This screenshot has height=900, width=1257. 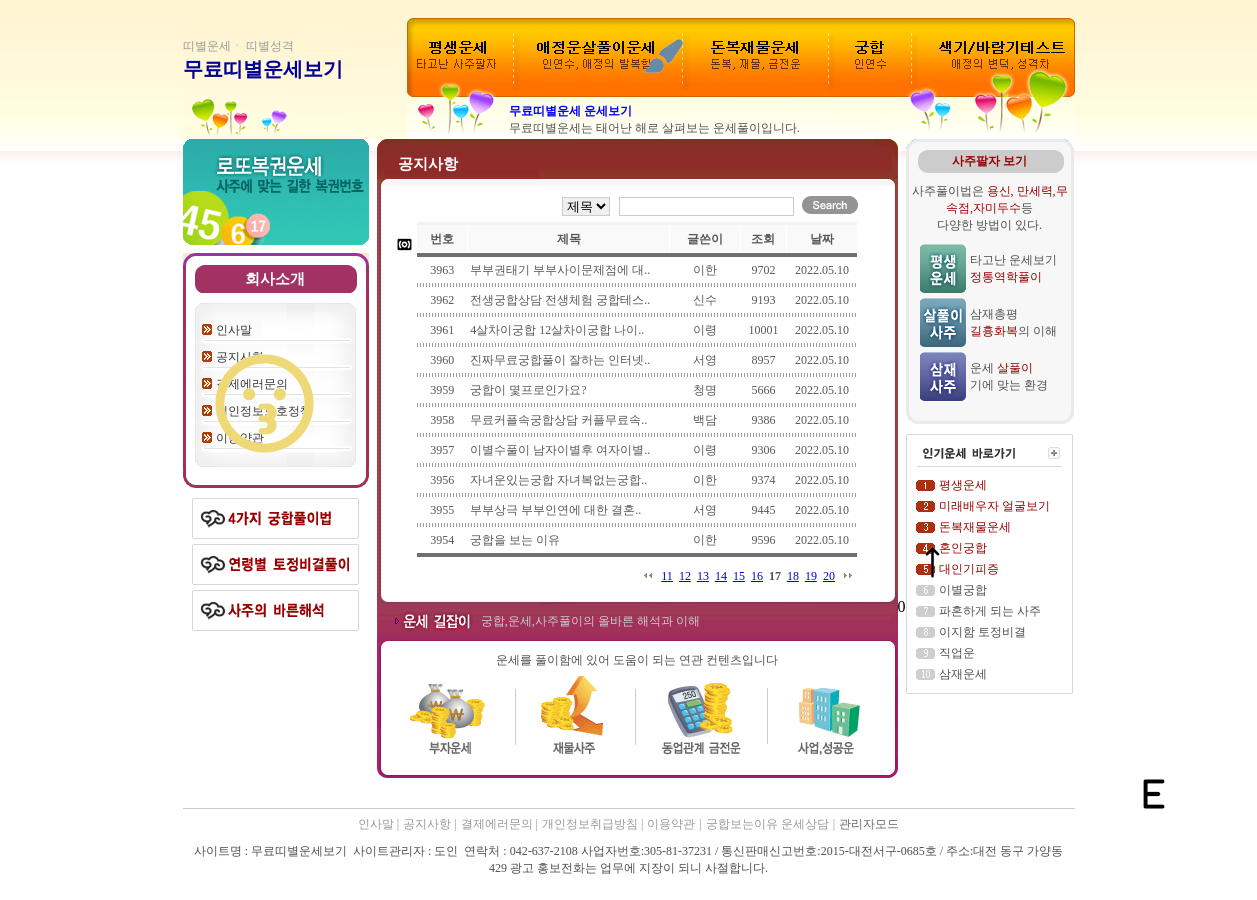 I want to click on enable surround sound audio output, so click(x=404, y=244).